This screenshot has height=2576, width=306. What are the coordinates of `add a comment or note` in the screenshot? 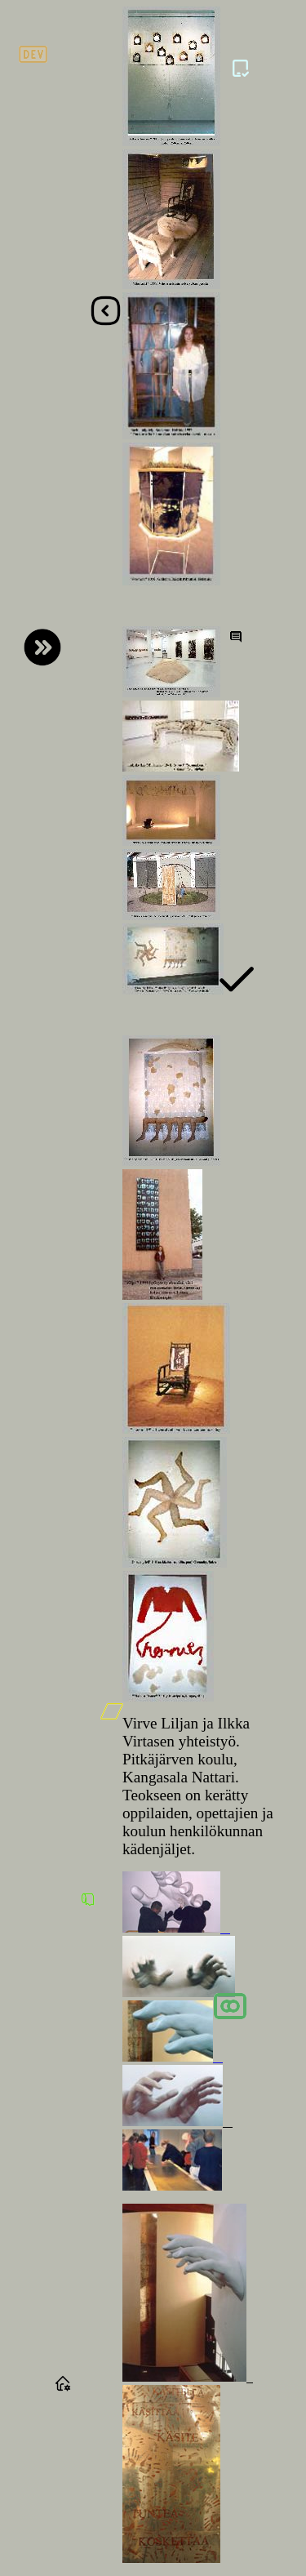 It's located at (236, 637).